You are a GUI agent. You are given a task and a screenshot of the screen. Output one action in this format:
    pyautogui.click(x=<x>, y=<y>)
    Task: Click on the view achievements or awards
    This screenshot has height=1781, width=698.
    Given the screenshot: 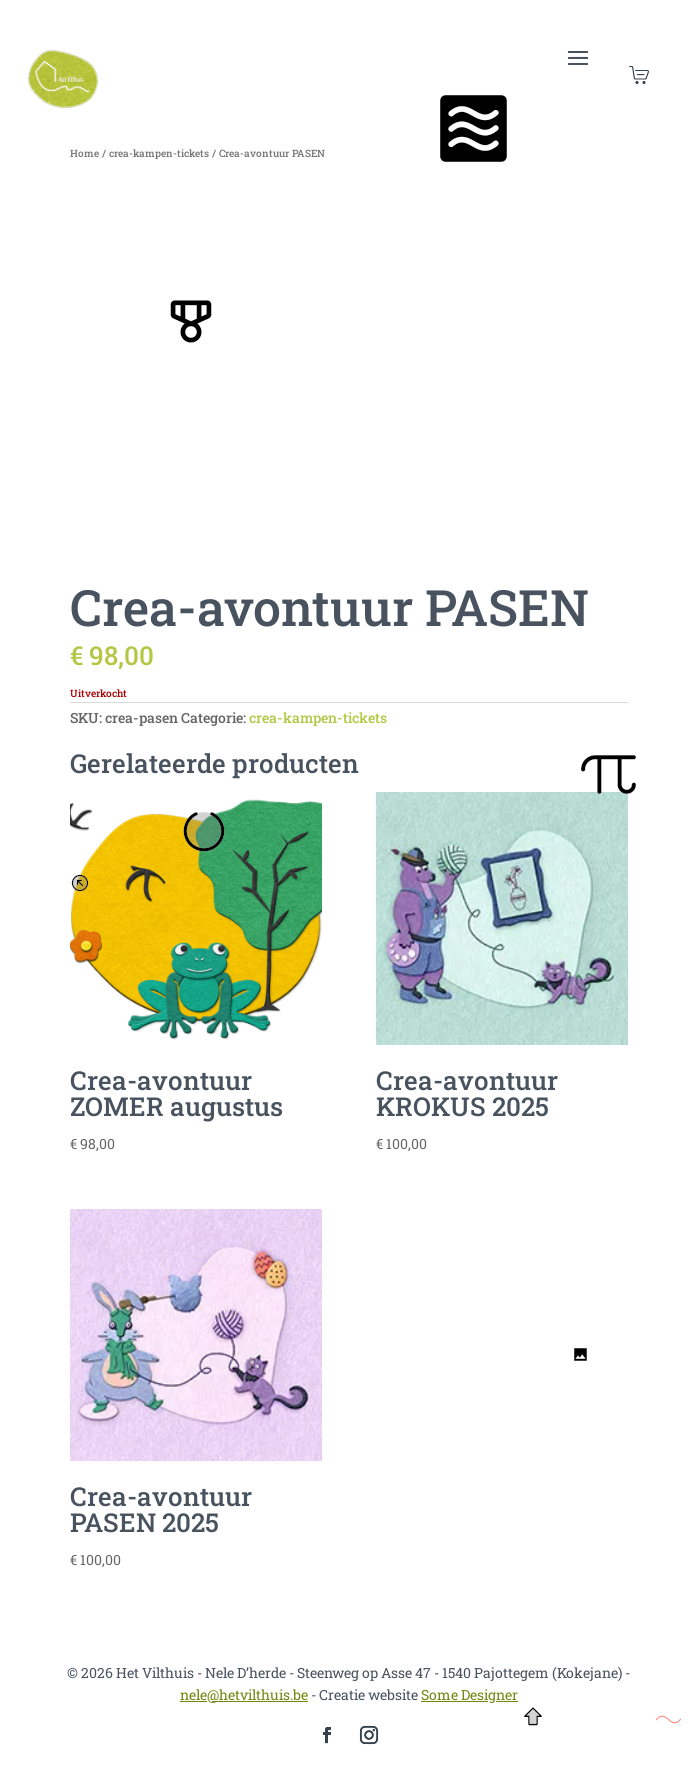 What is the action you would take?
    pyautogui.click(x=191, y=319)
    